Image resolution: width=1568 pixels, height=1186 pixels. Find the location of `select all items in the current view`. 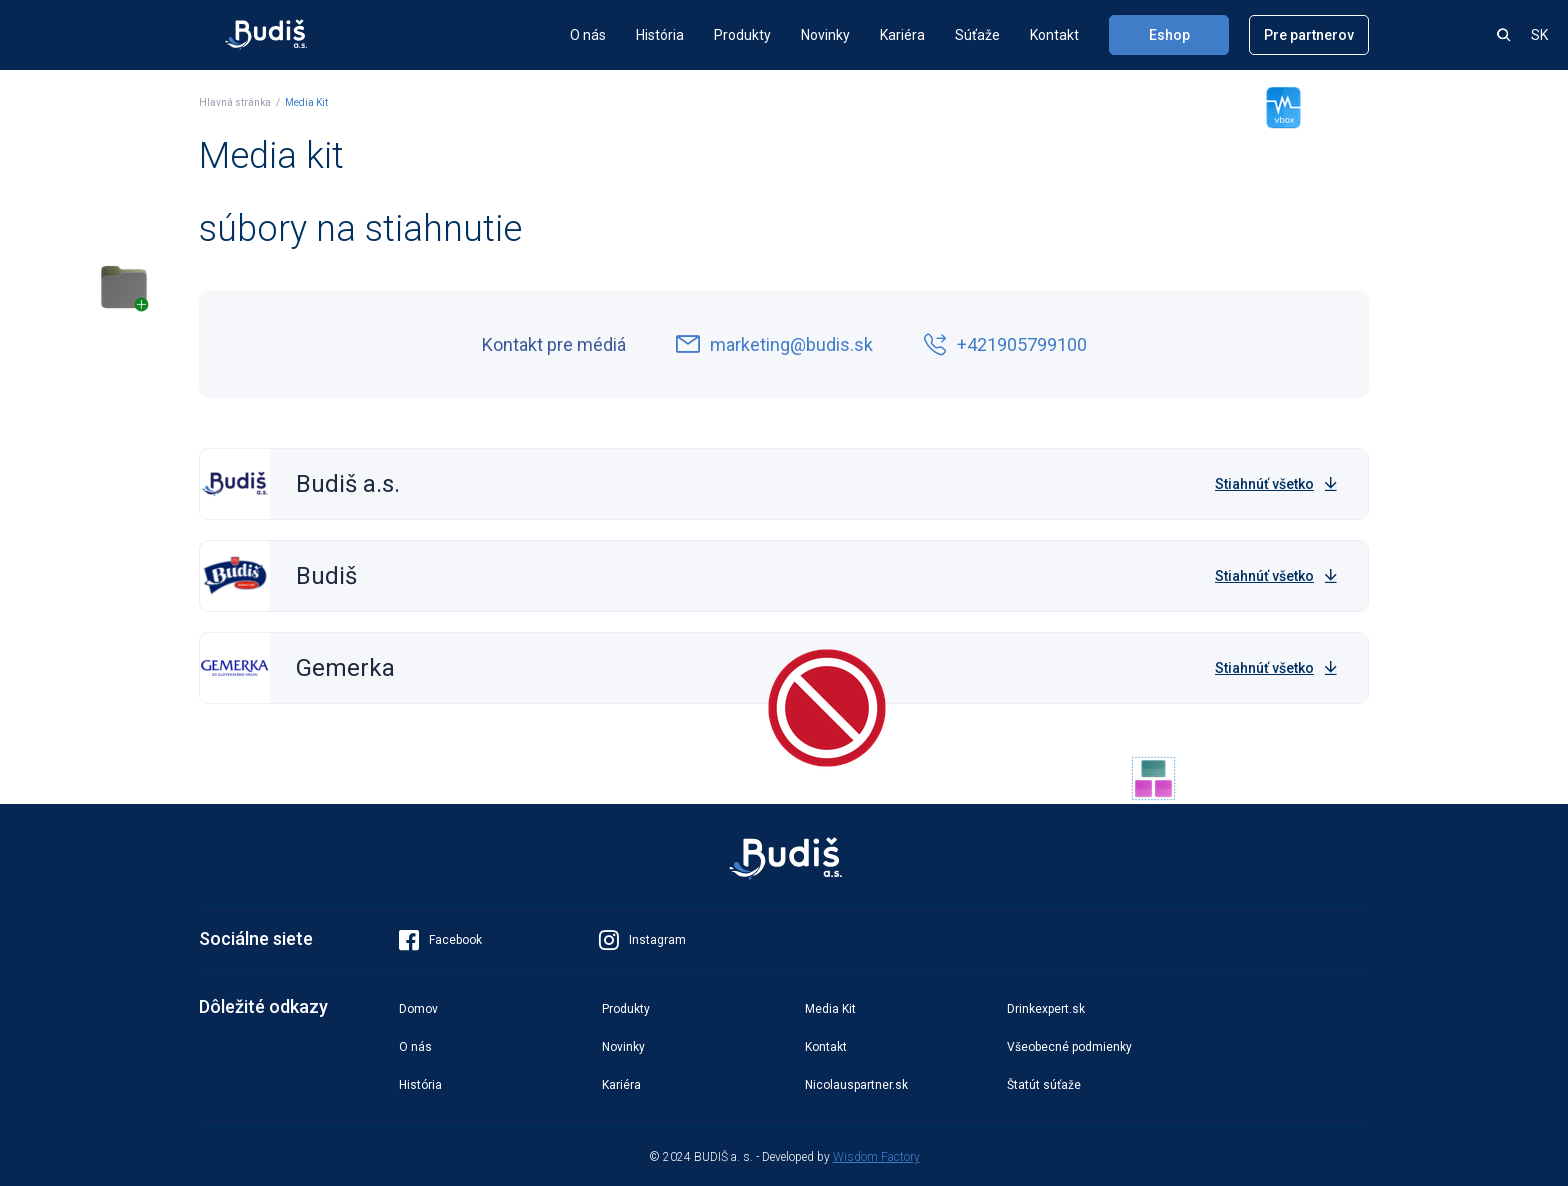

select all items in the current view is located at coordinates (1153, 778).